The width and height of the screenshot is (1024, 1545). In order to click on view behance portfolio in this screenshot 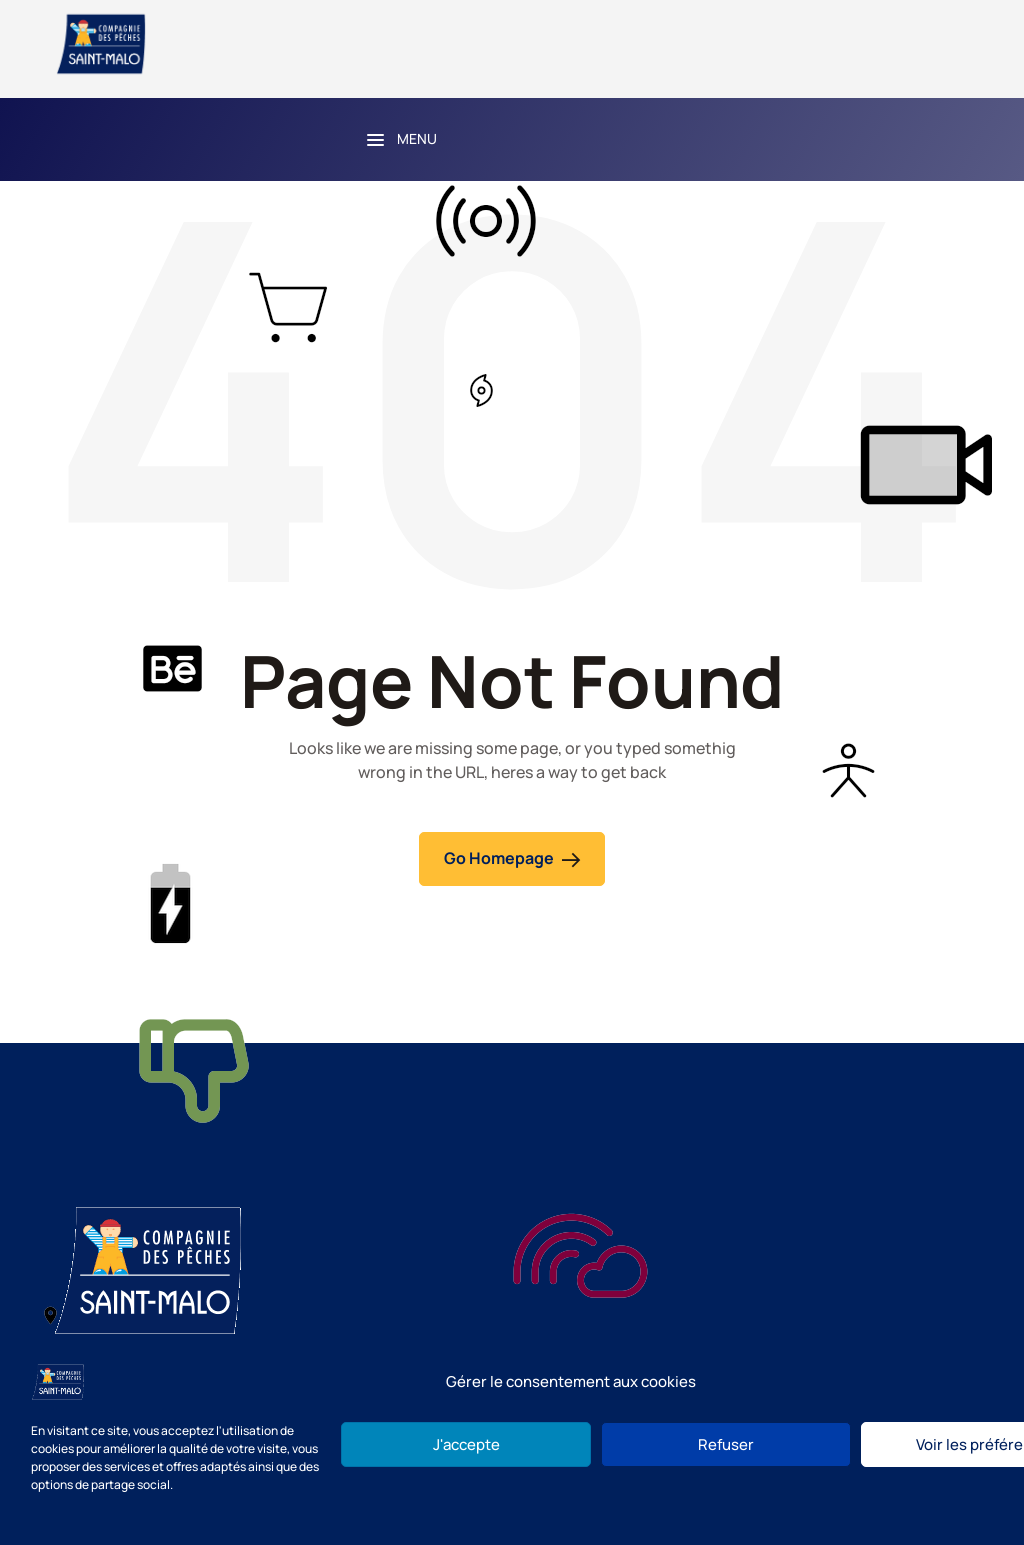, I will do `click(172, 668)`.